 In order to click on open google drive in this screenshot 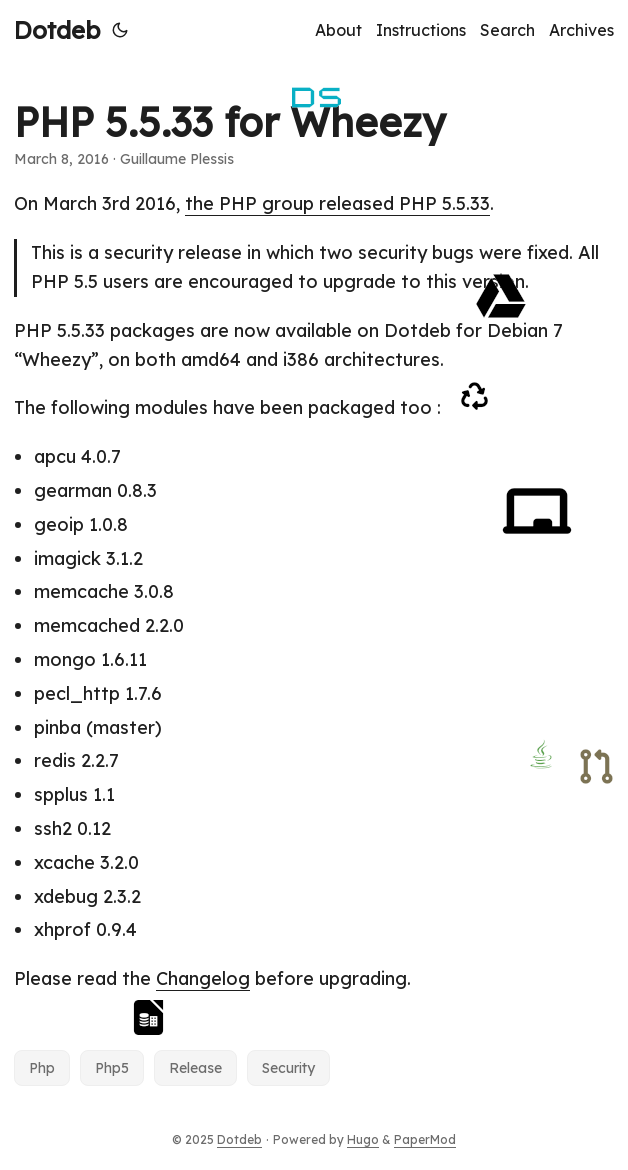, I will do `click(501, 296)`.